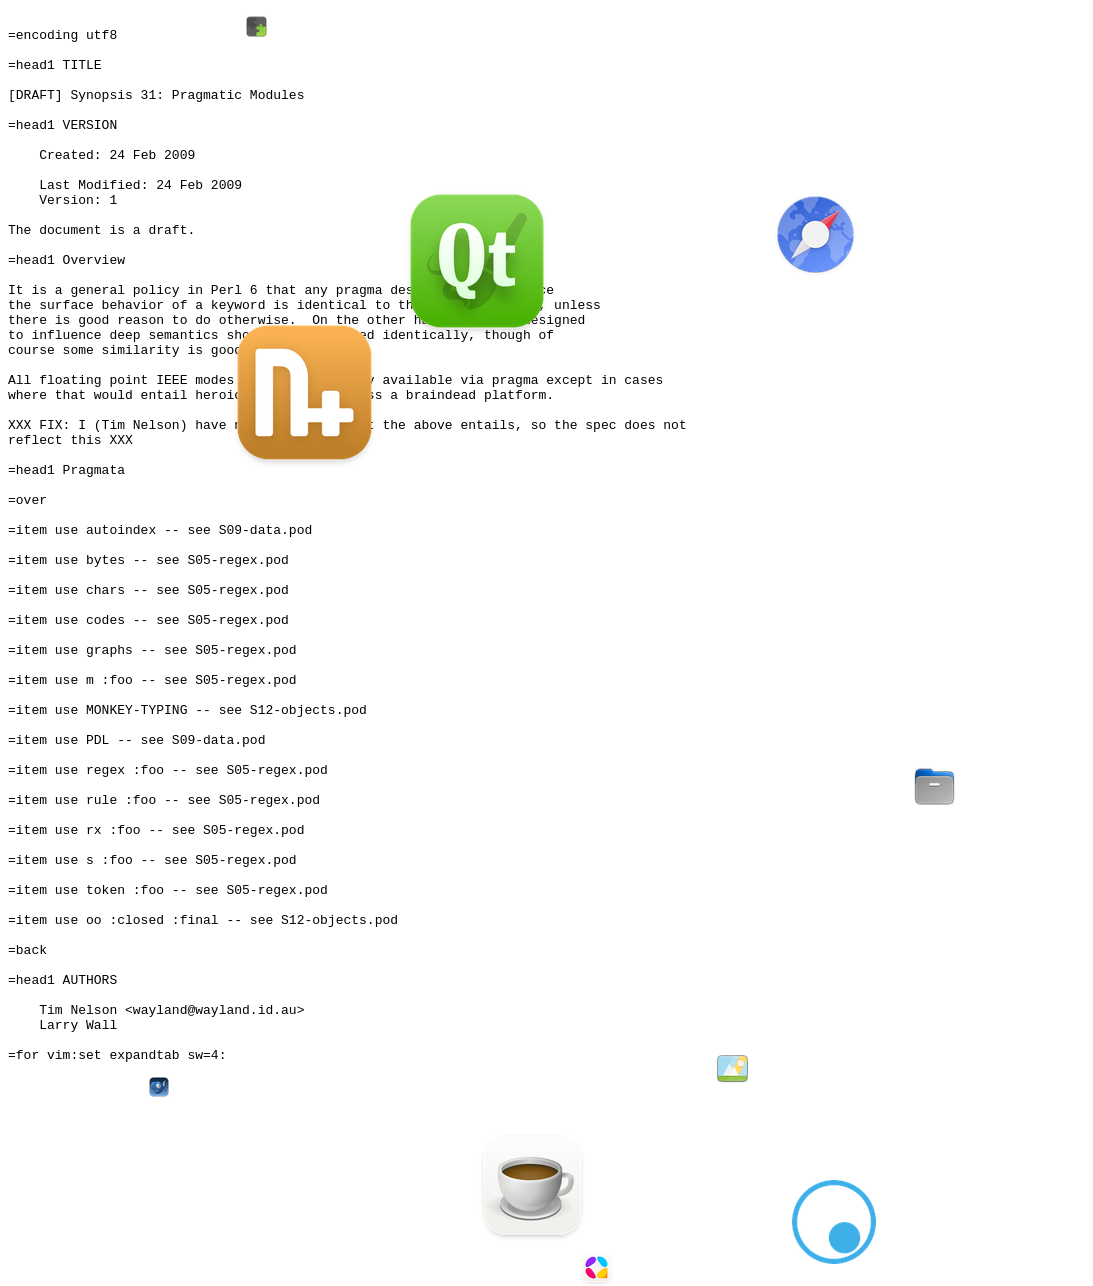  What do you see at coordinates (815, 234) in the screenshot?
I see `launch the web browser app` at bounding box center [815, 234].